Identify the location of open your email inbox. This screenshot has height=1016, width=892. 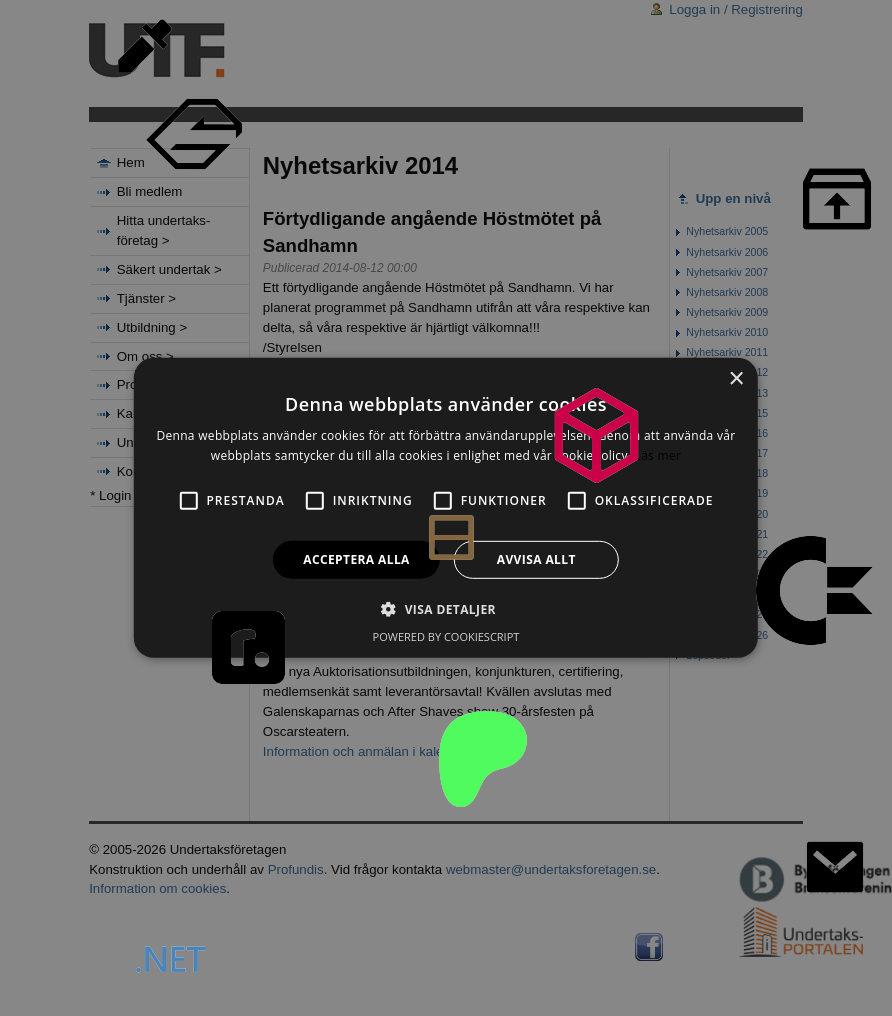
(835, 867).